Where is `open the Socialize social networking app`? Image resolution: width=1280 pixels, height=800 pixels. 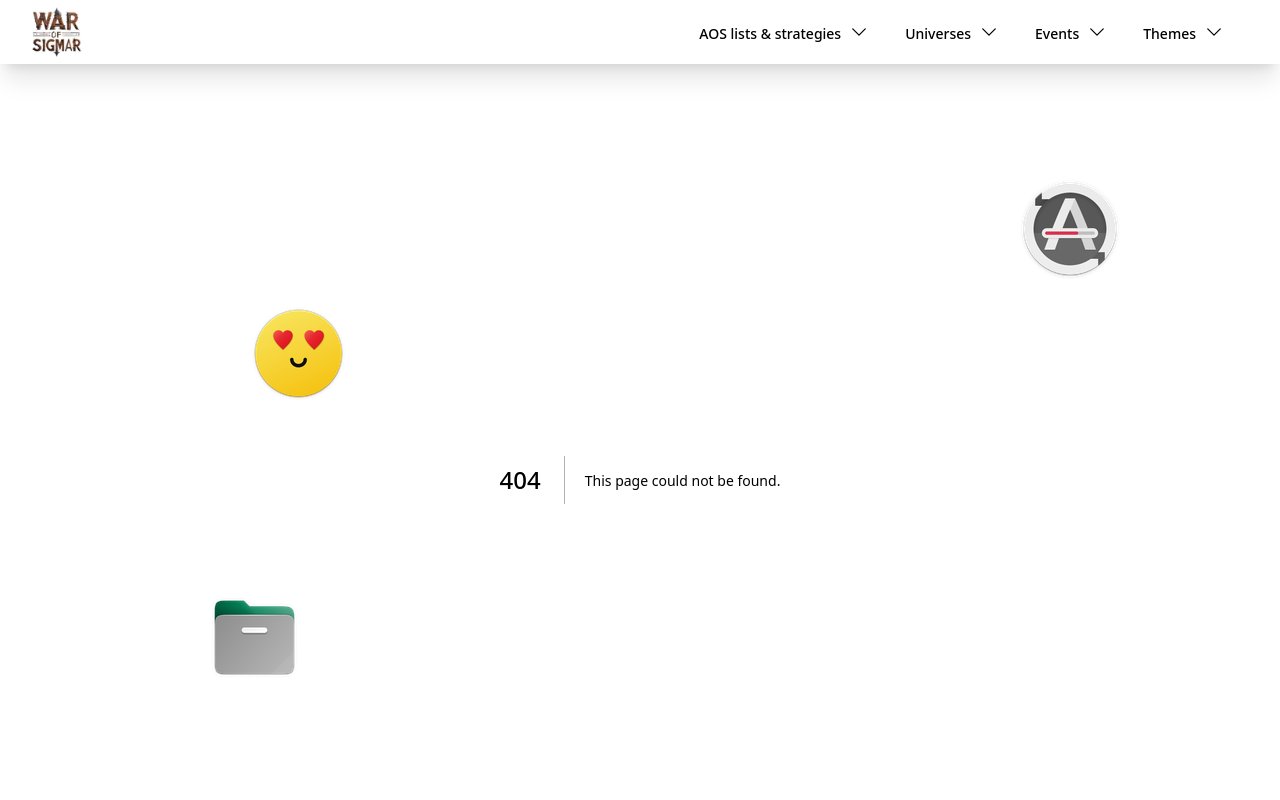
open the Socialize social networking app is located at coordinates (298, 353).